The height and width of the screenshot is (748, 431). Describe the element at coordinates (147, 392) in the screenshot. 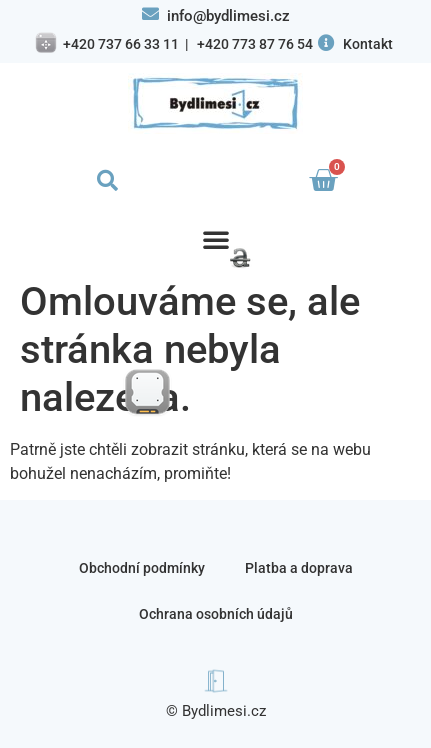

I see `open disk and storage preferences` at that location.